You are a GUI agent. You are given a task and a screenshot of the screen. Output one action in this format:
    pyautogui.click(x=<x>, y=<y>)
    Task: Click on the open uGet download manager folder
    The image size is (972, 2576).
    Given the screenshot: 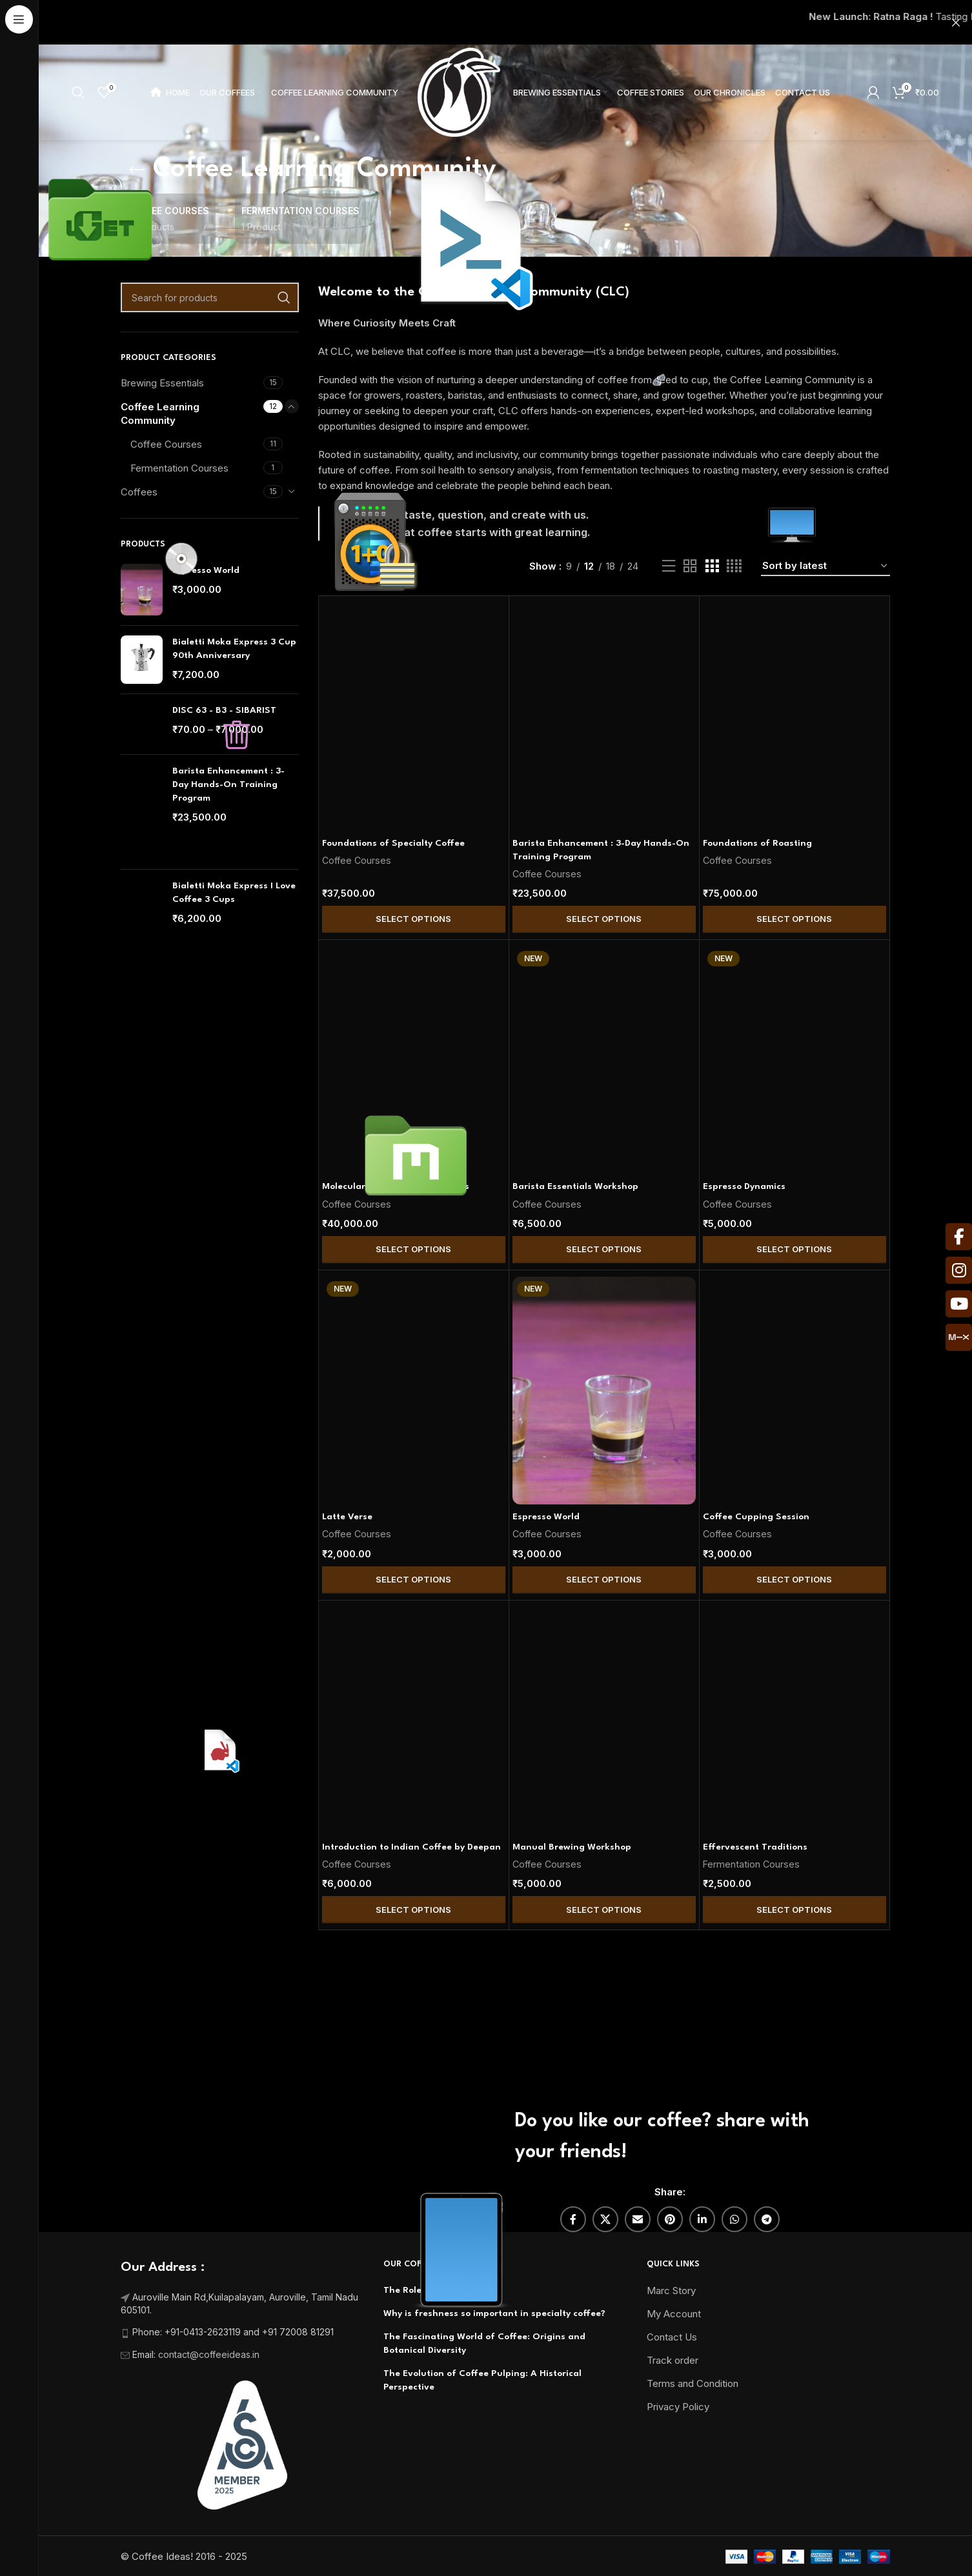 What is the action you would take?
    pyautogui.click(x=99, y=222)
    